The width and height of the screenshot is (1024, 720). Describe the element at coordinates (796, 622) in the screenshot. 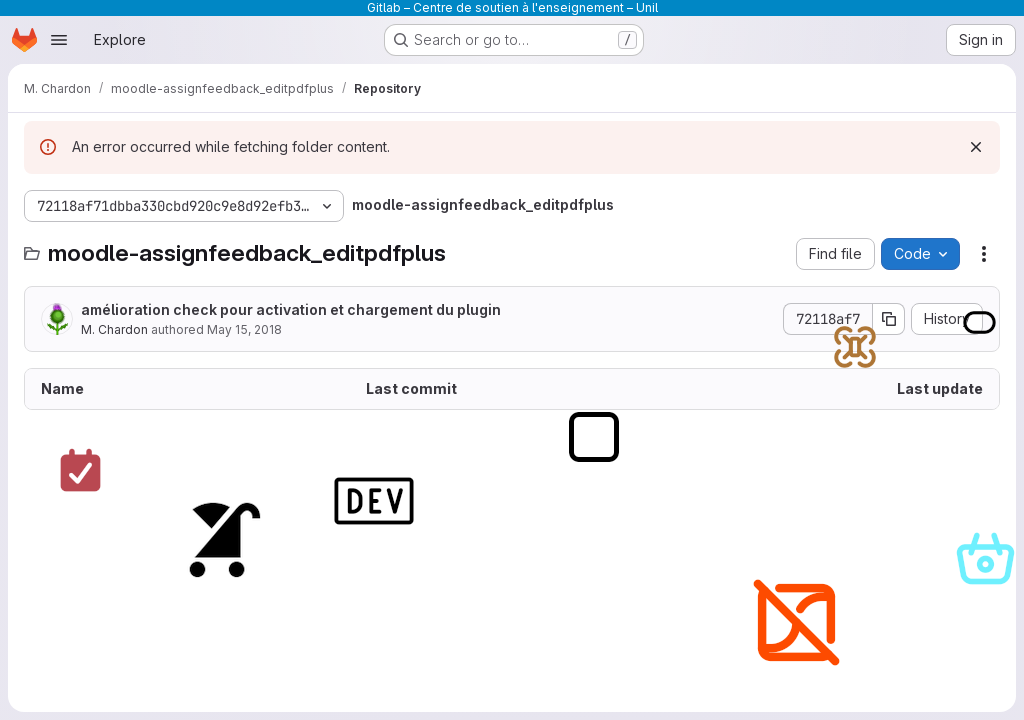

I see `disable contrast adjustment` at that location.